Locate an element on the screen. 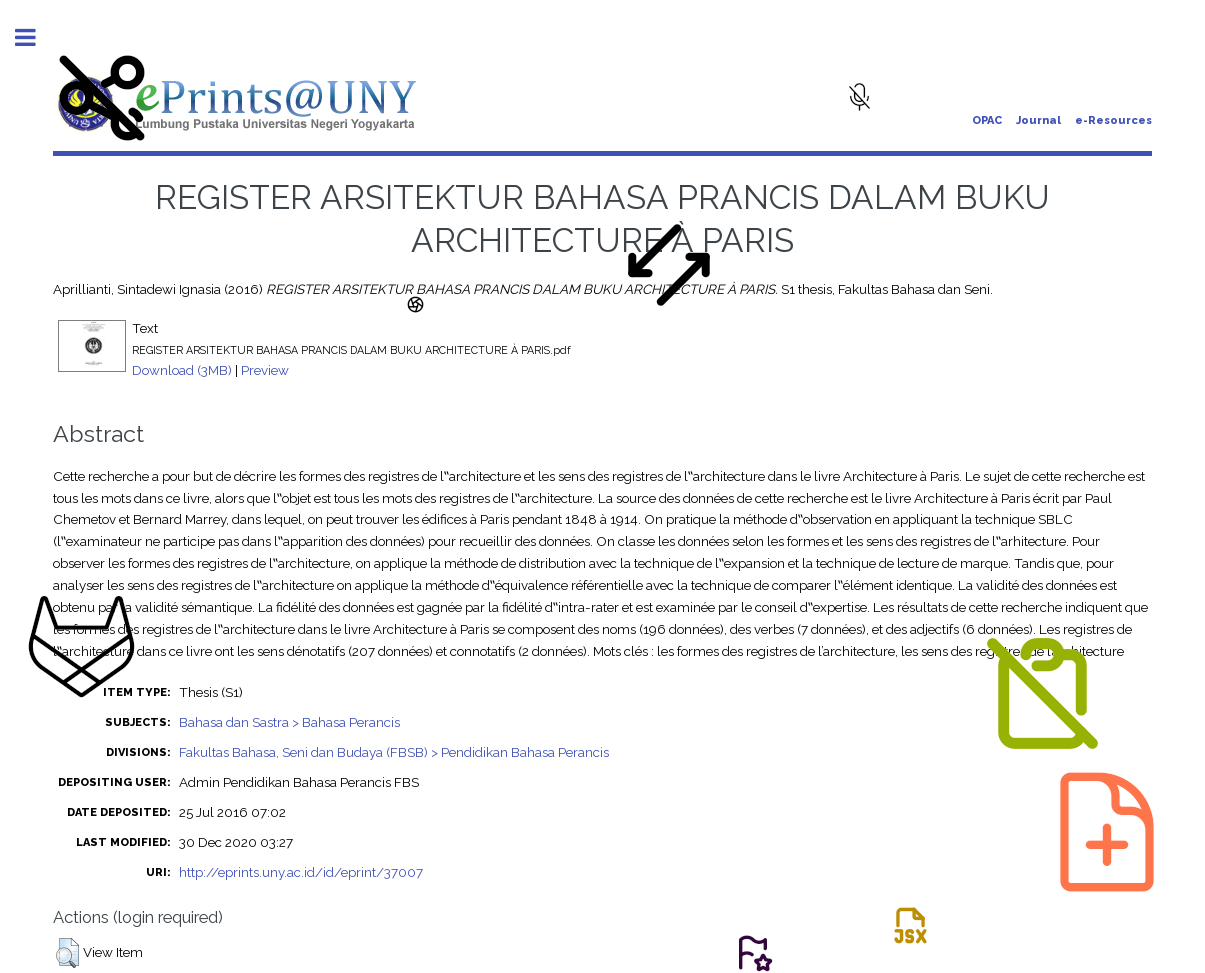 The width and height of the screenshot is (1205, 973). indicates a JSX file type is located at coordinates (910, 925).